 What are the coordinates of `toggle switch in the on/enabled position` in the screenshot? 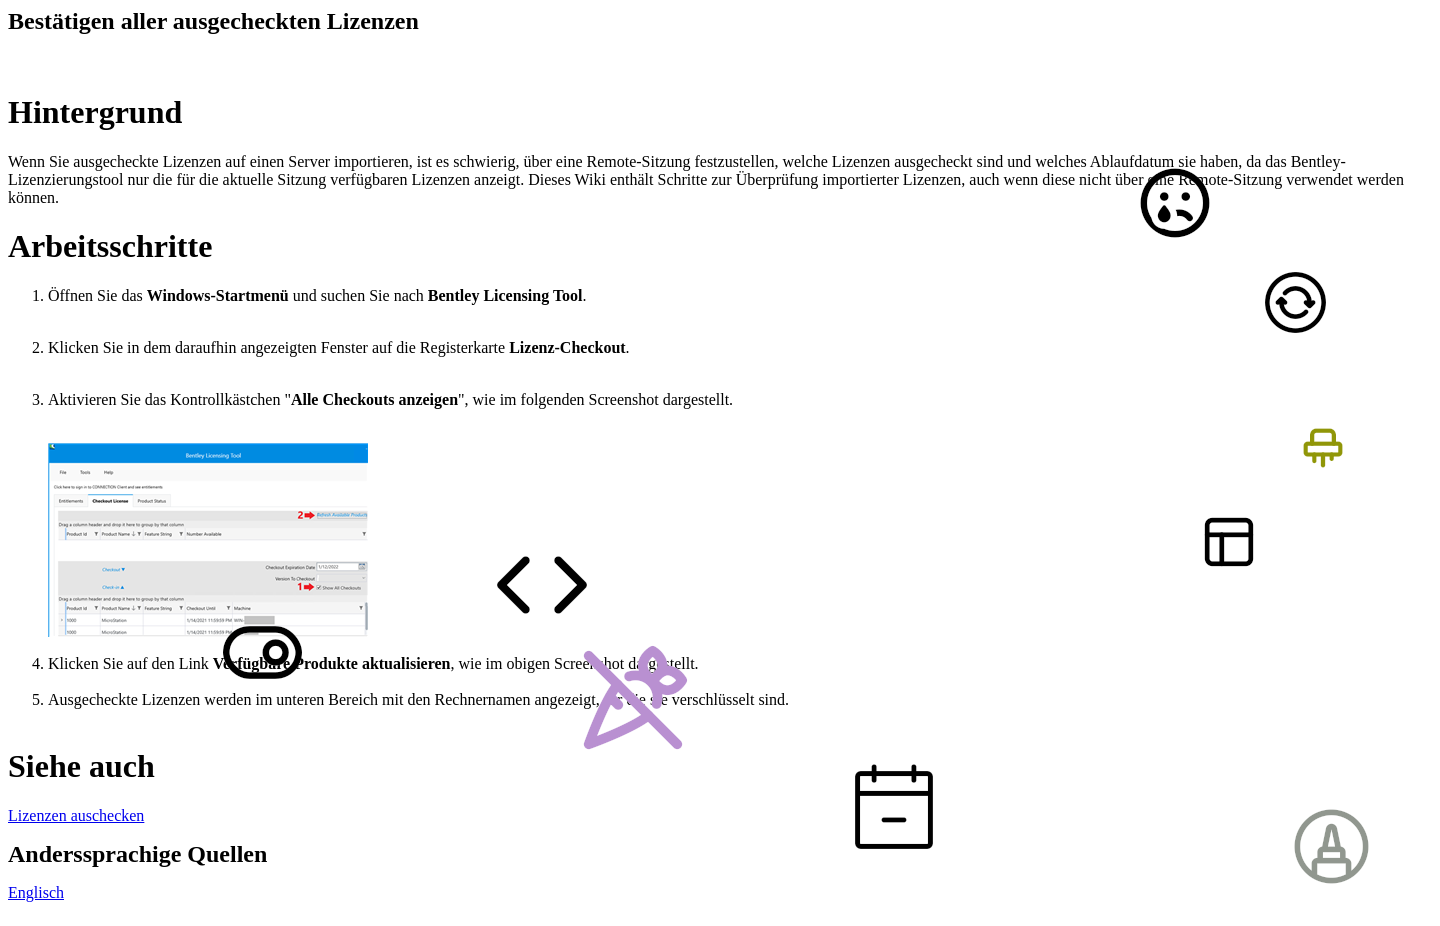 It's located at (262, 652).